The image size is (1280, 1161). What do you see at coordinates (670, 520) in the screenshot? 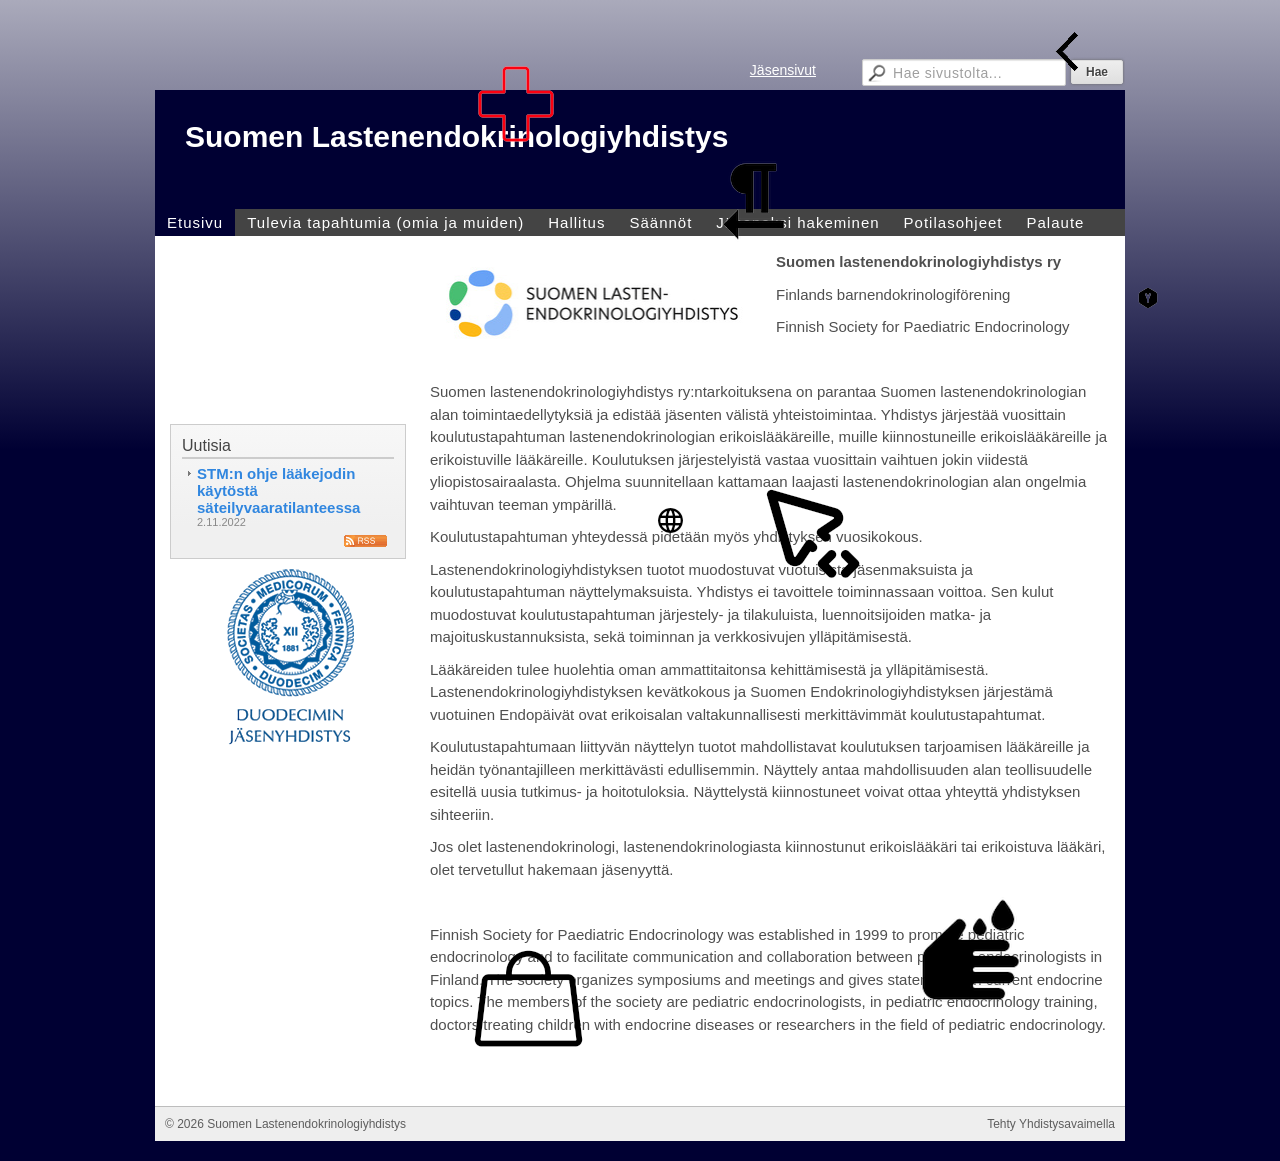
I see `access internet or network settings` at bounding box center [670, 520].